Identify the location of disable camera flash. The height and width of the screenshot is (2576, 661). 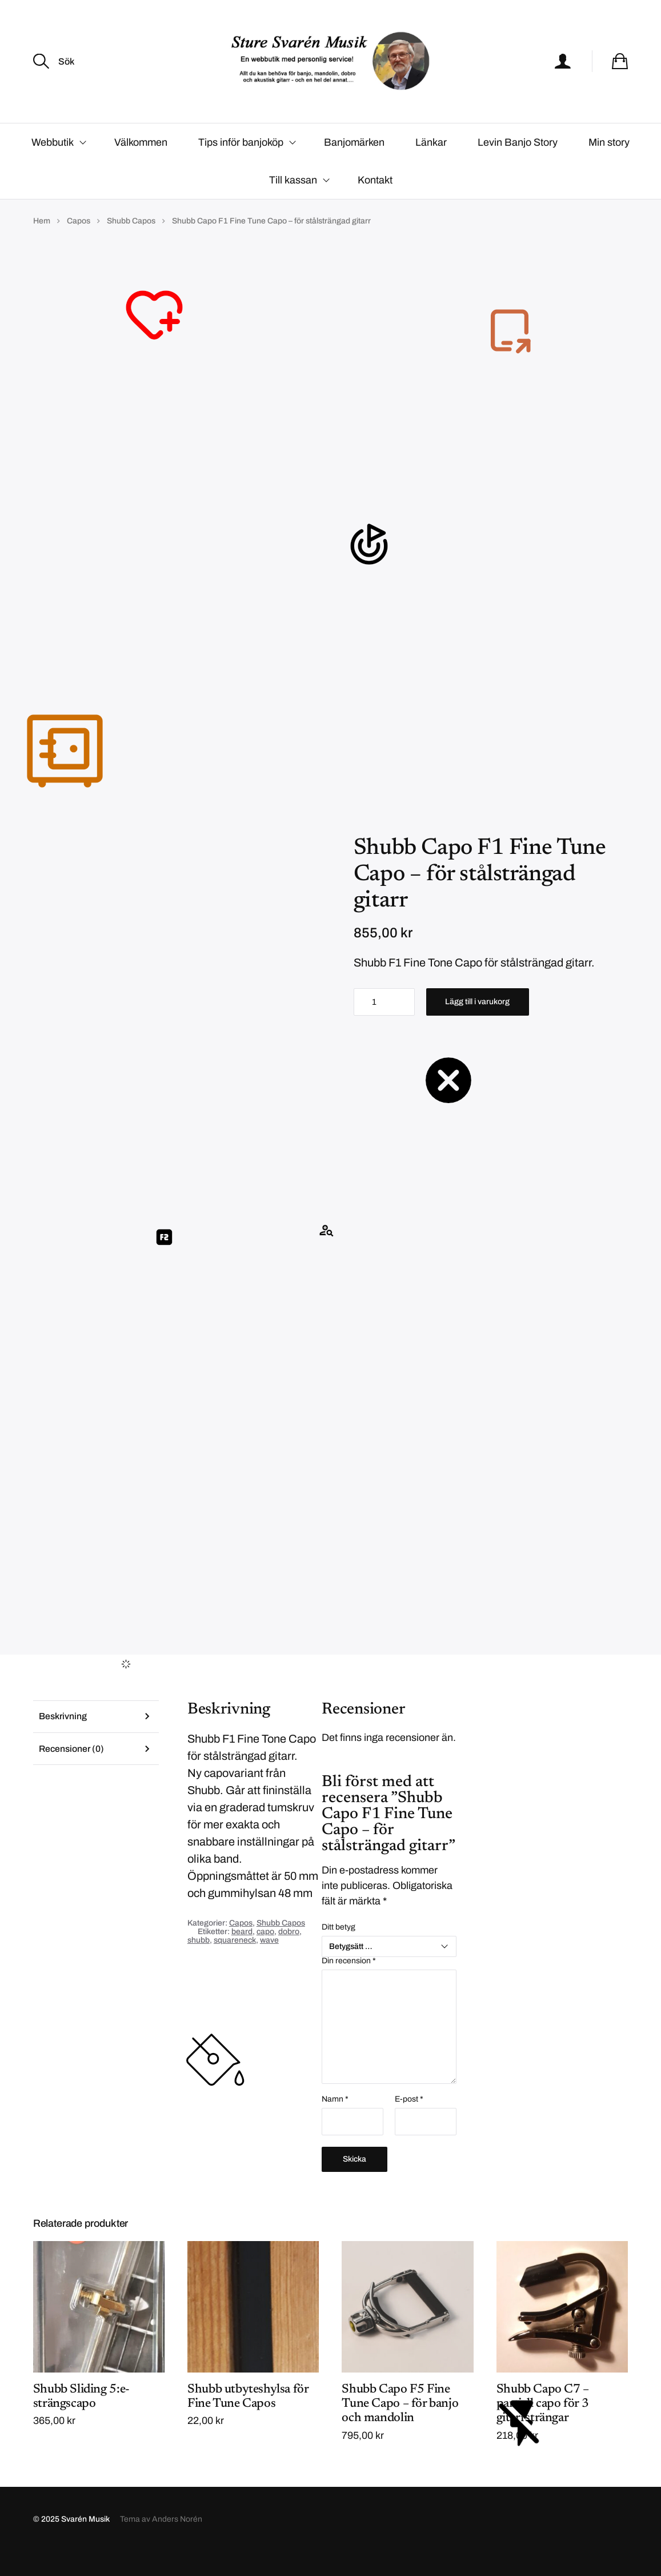
(522, 2425).